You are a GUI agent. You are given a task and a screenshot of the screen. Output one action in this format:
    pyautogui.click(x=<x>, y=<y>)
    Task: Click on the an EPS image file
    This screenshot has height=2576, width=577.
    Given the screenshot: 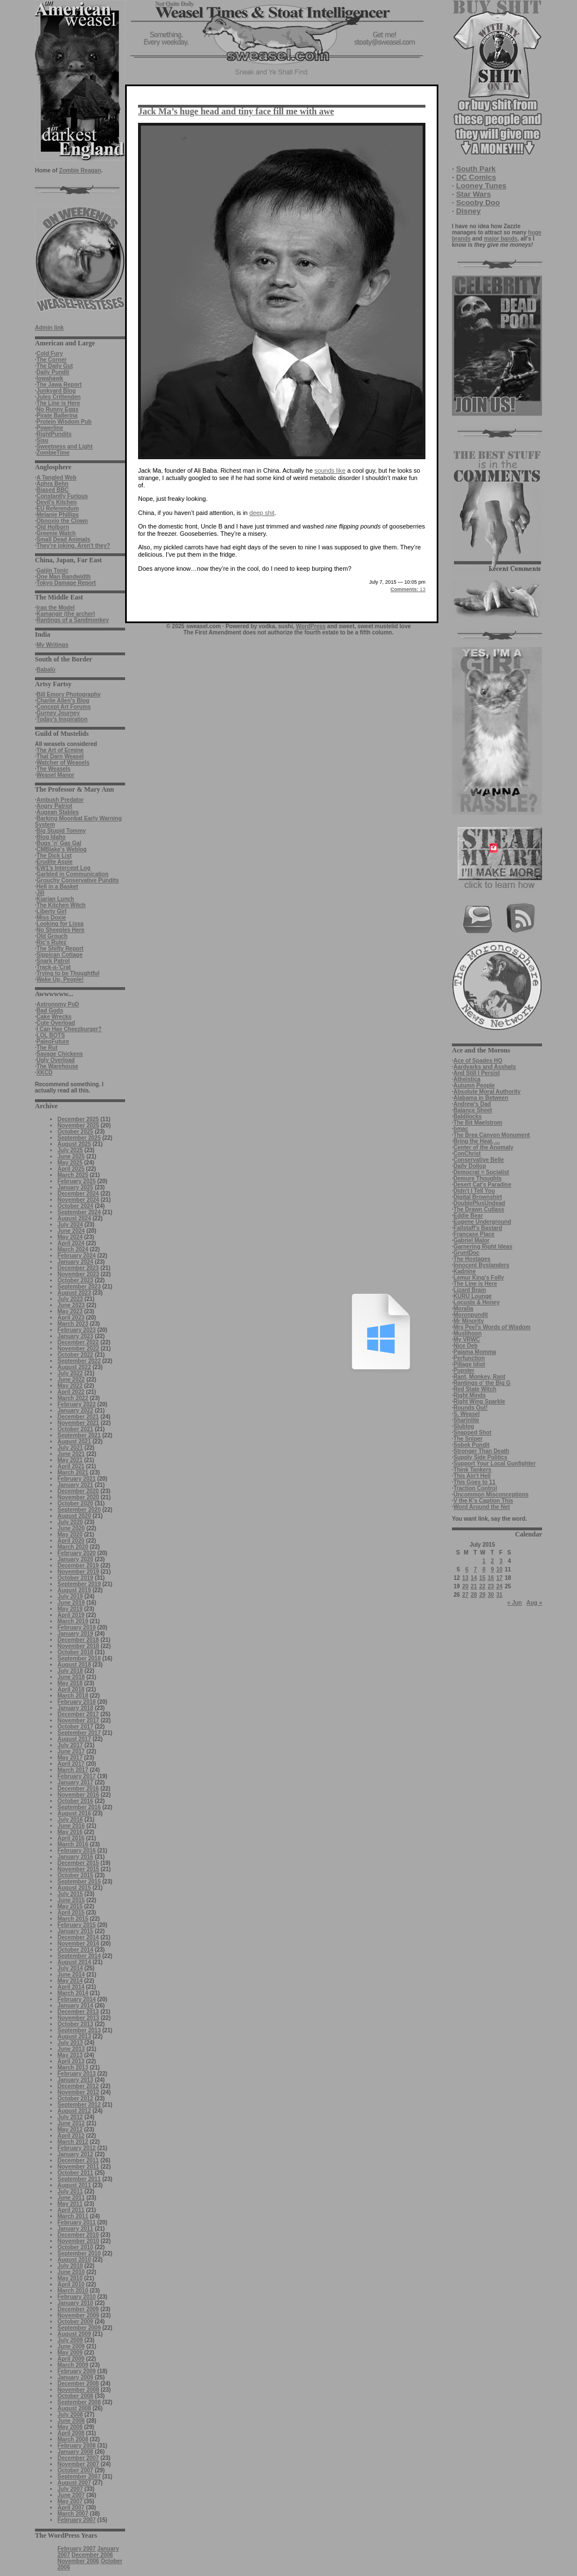 What is the action you would take?
    pyautogui.click(x=494, y=848)
    